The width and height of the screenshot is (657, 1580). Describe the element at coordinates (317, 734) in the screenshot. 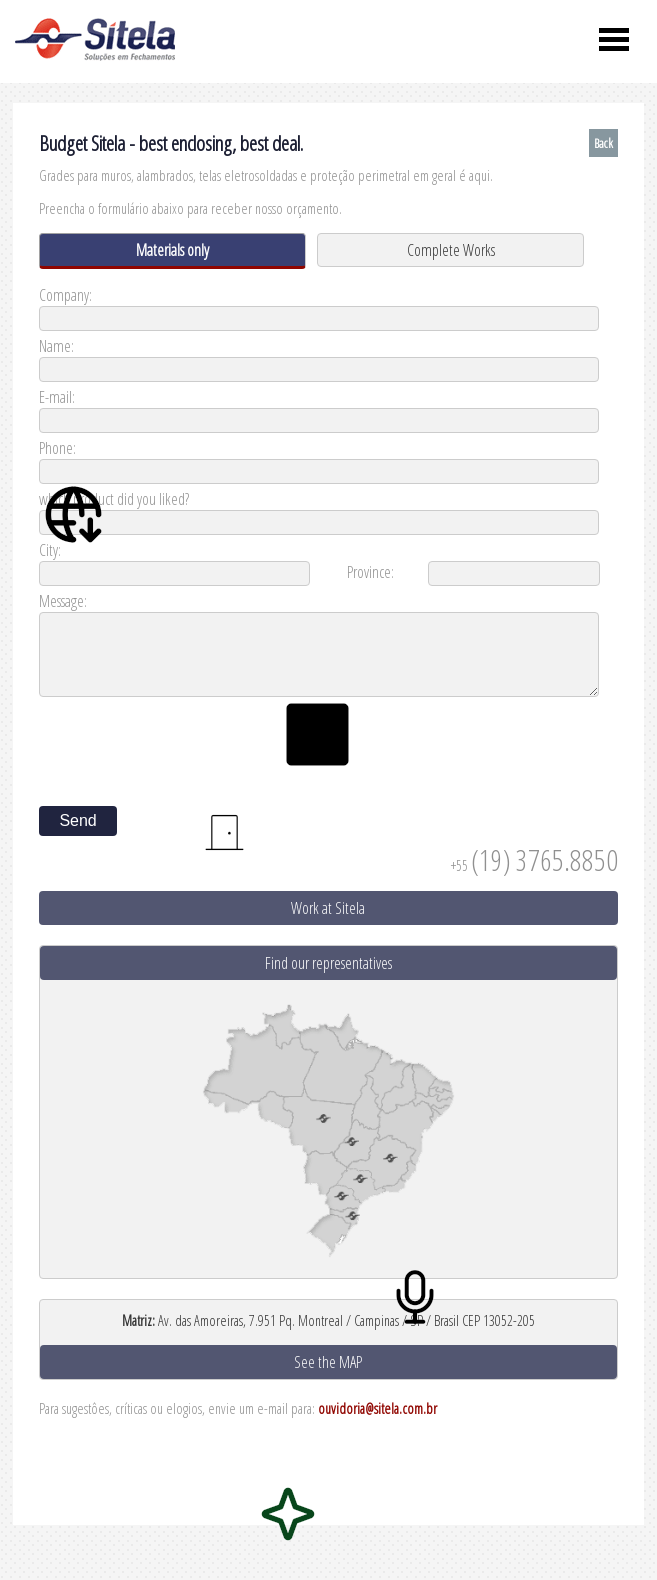

I see `stop media playback` at that location.